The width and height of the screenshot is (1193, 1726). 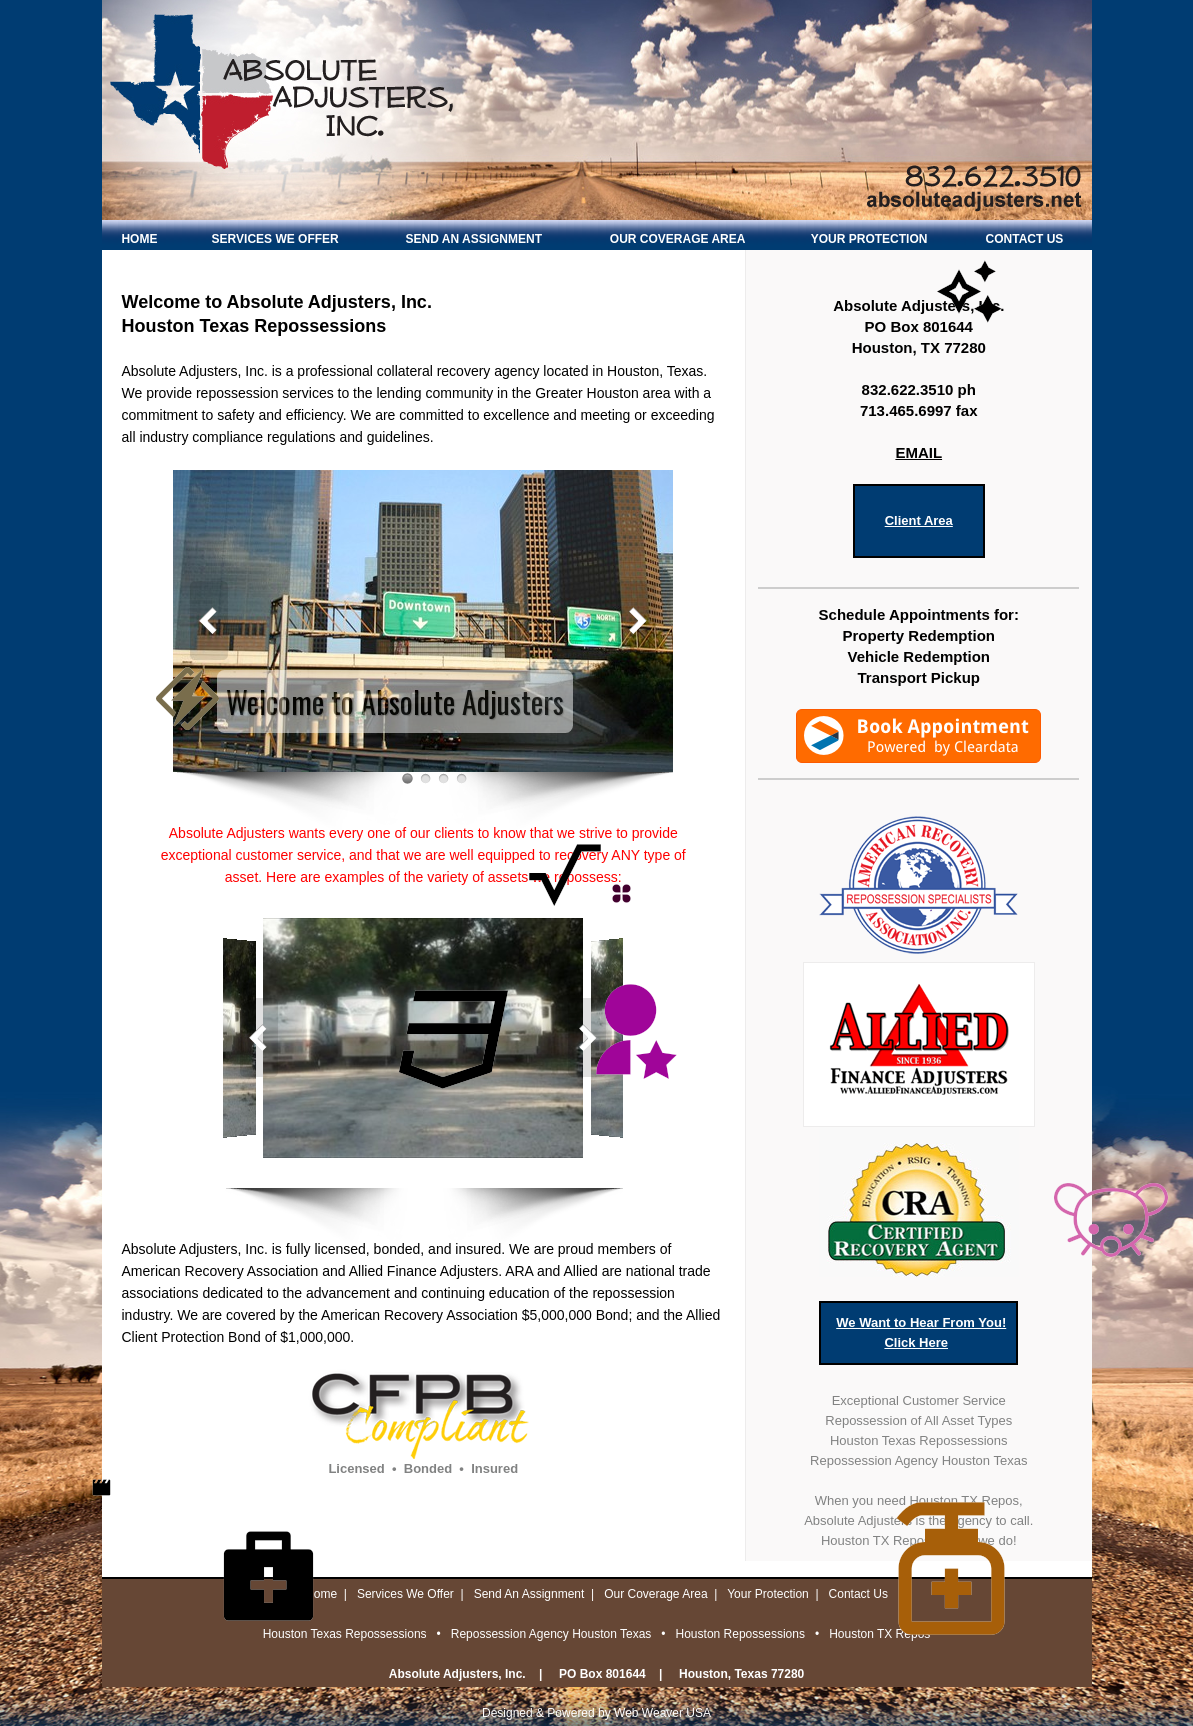 What do you see at coordinates (268, 1580) in the screenshot?
I see `access health or medical resources` at bounding box center [268, 1580].